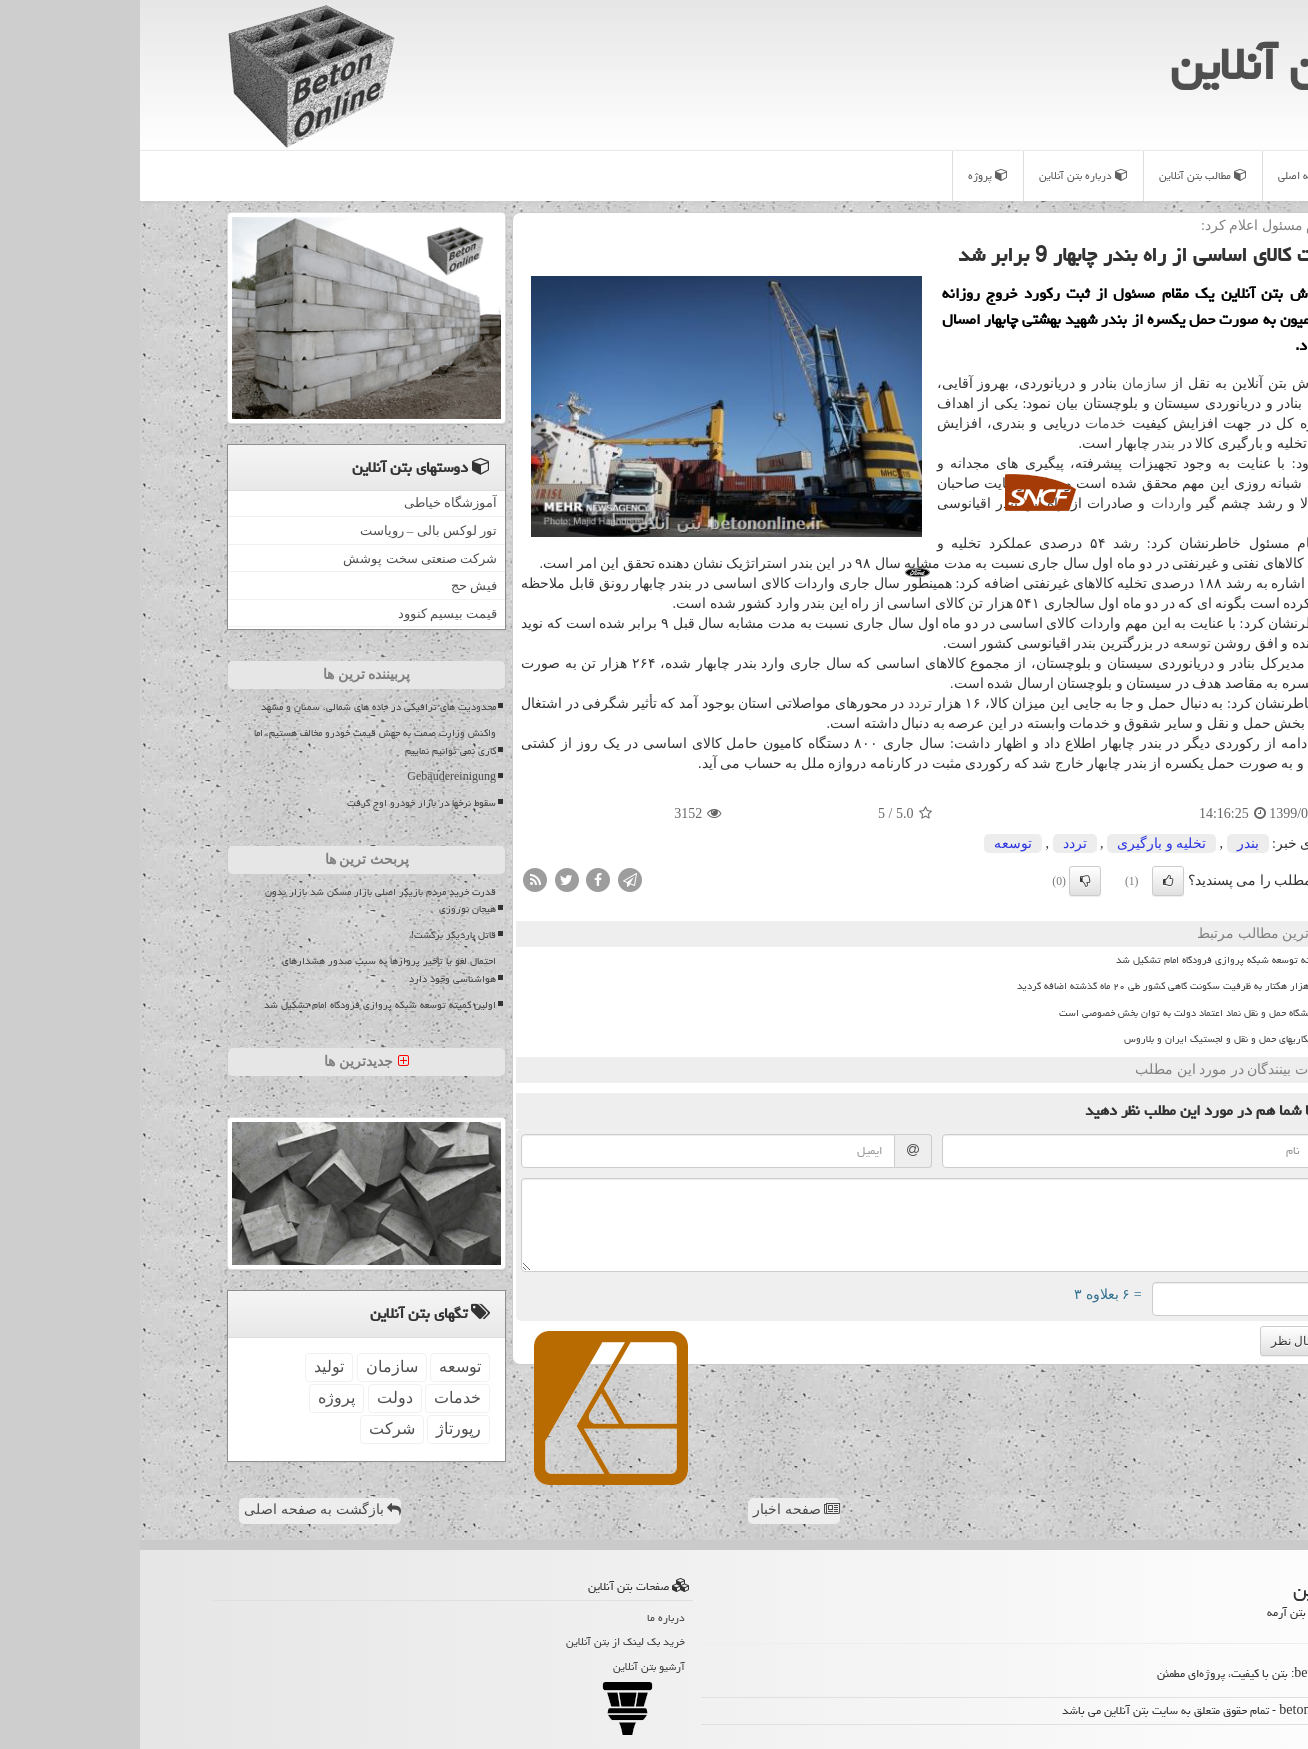 This screenshot has height=1749, width=1308. I want to click on open the SNCF French railway app, so click(1040, 492).